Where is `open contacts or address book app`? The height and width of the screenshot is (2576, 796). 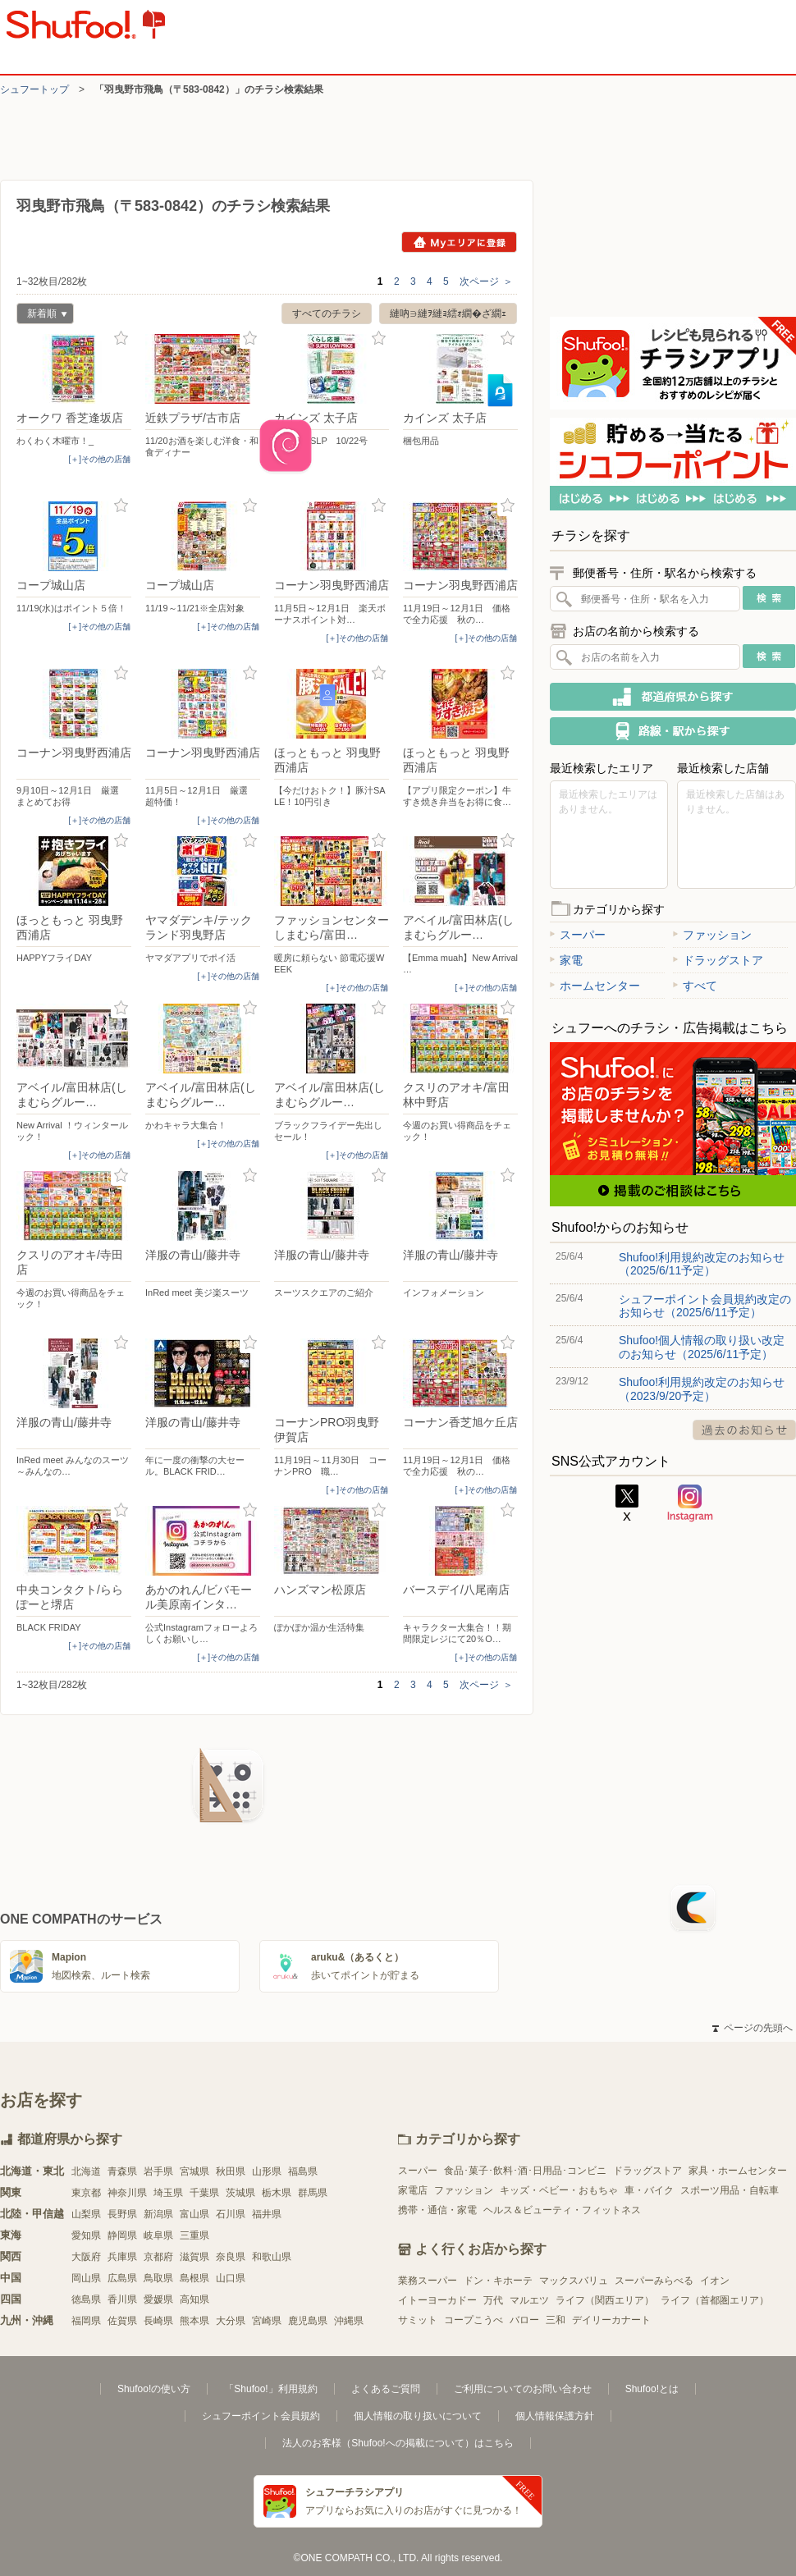
open contacts or address book app is located at coordinates (328, 695).